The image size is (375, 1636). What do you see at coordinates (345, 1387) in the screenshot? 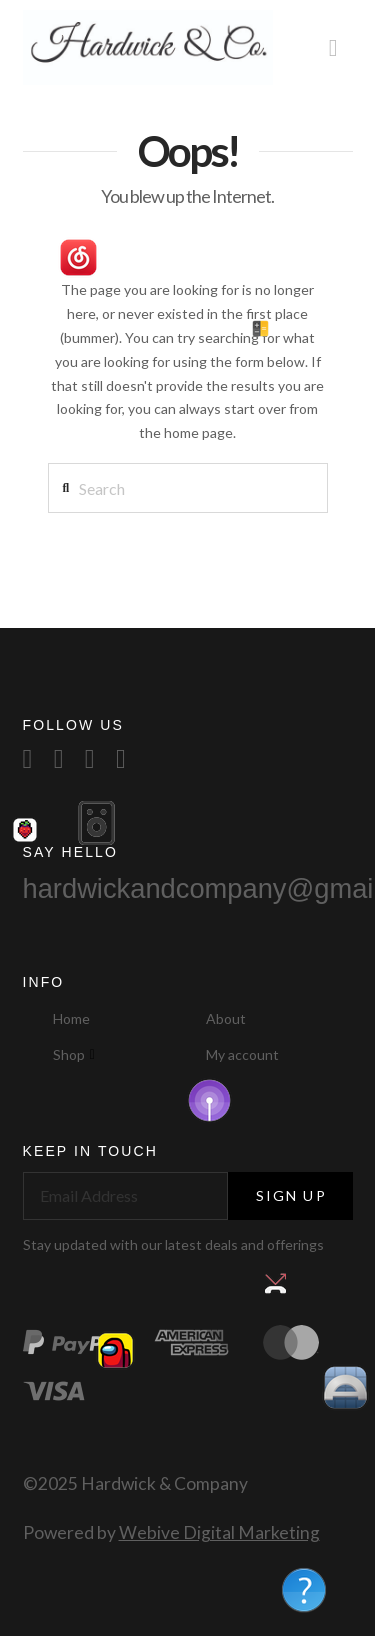
I see `open design or drafting application` at bounding box center [345, 1387].